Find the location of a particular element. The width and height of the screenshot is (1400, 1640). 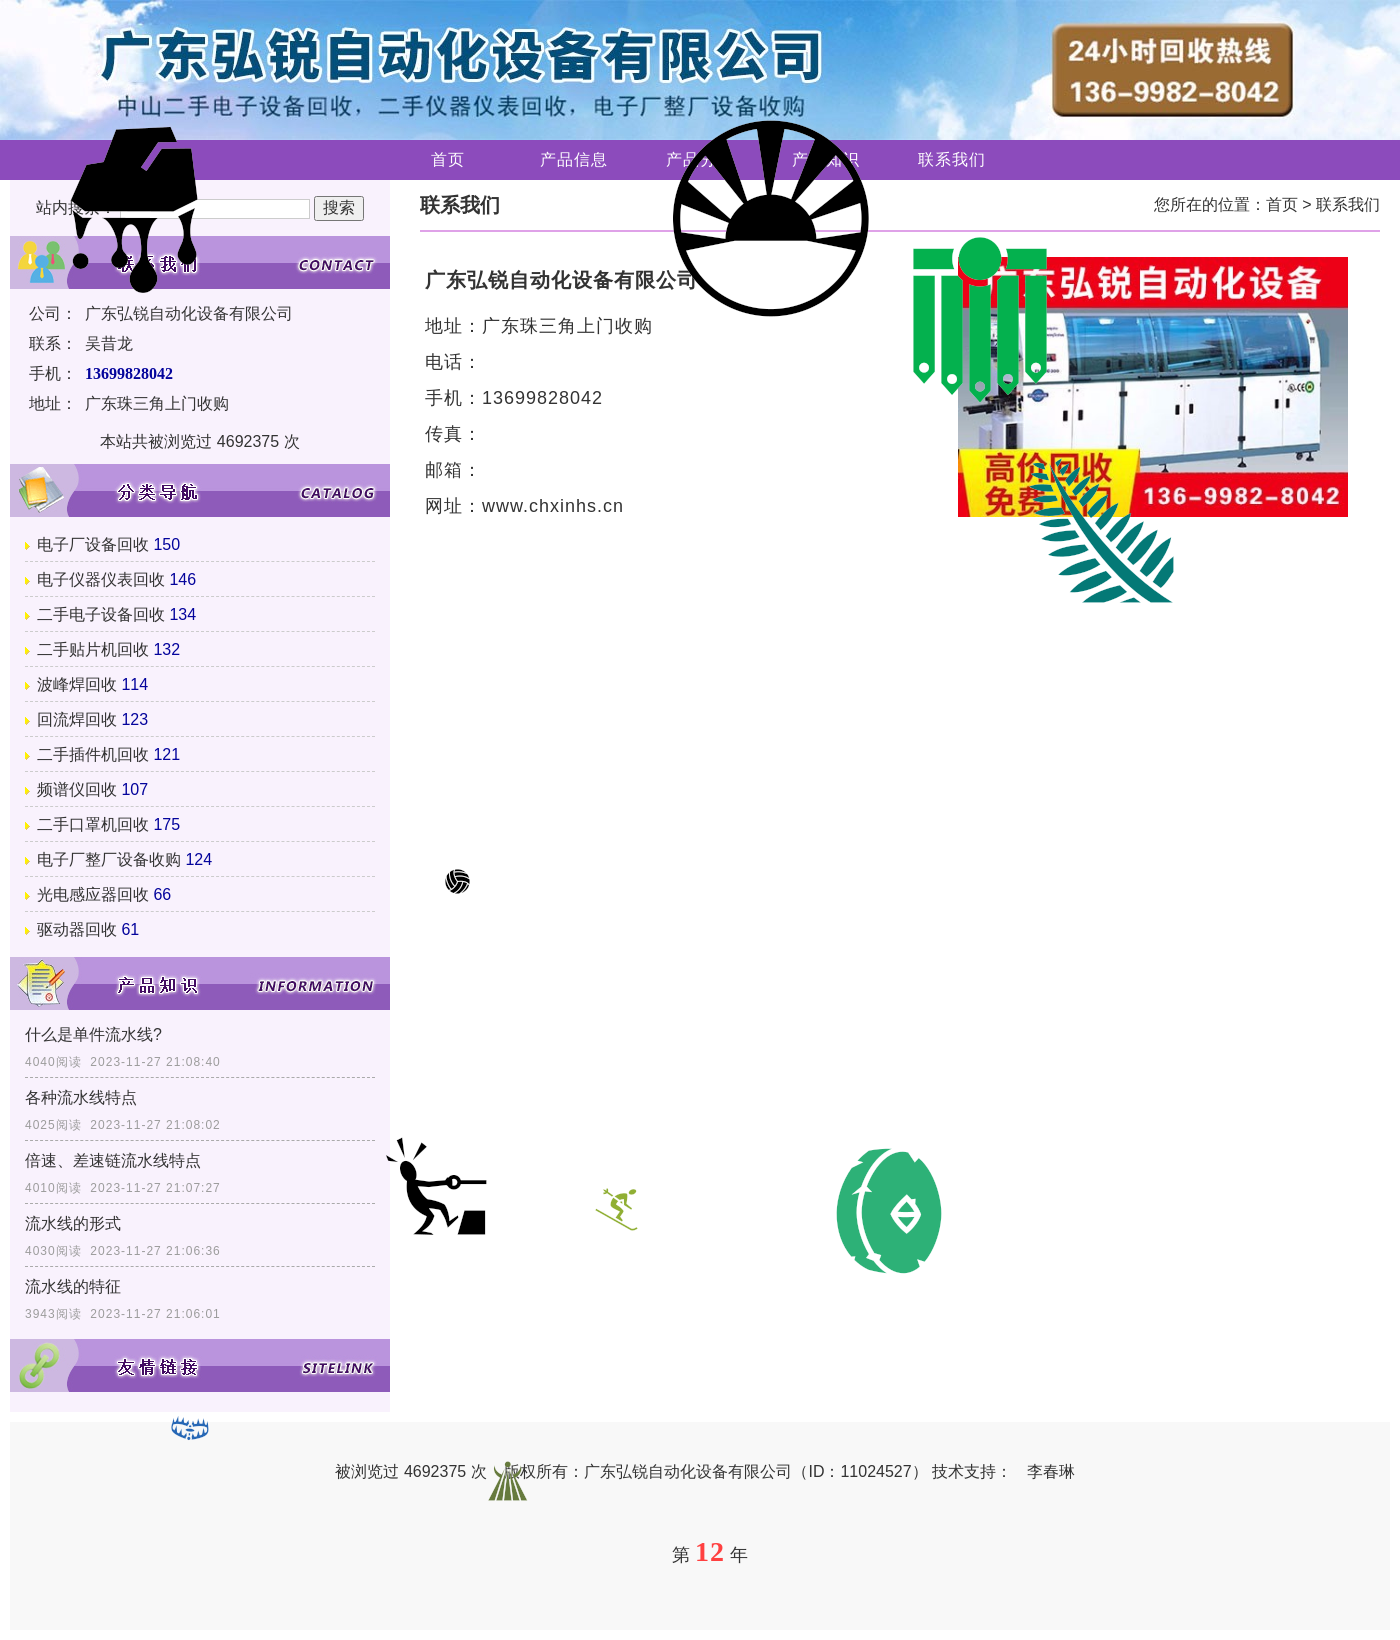

access volleyball or beach sports content is located at coordinates (457, 881).